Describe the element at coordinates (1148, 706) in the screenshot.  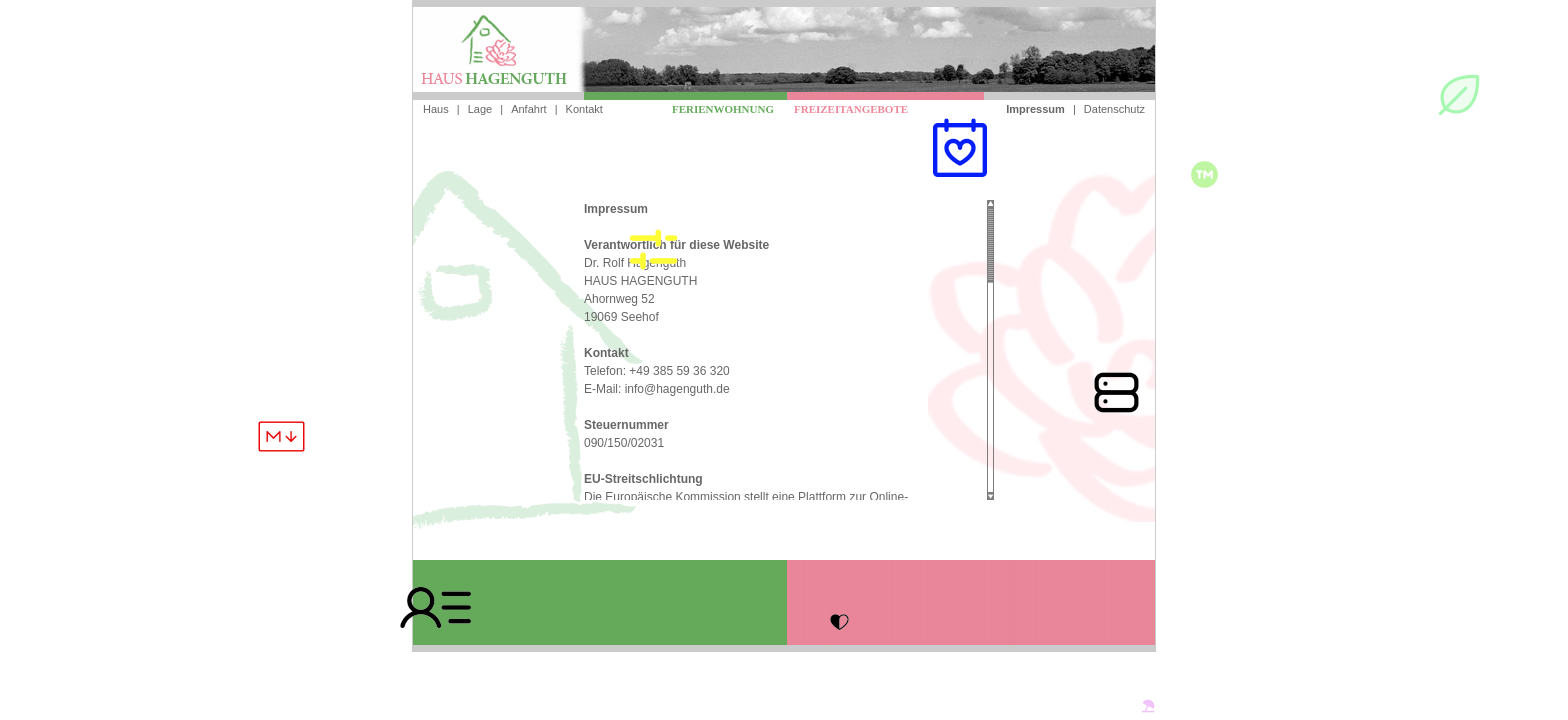
I see `access vacation or time-off settings` at that location.